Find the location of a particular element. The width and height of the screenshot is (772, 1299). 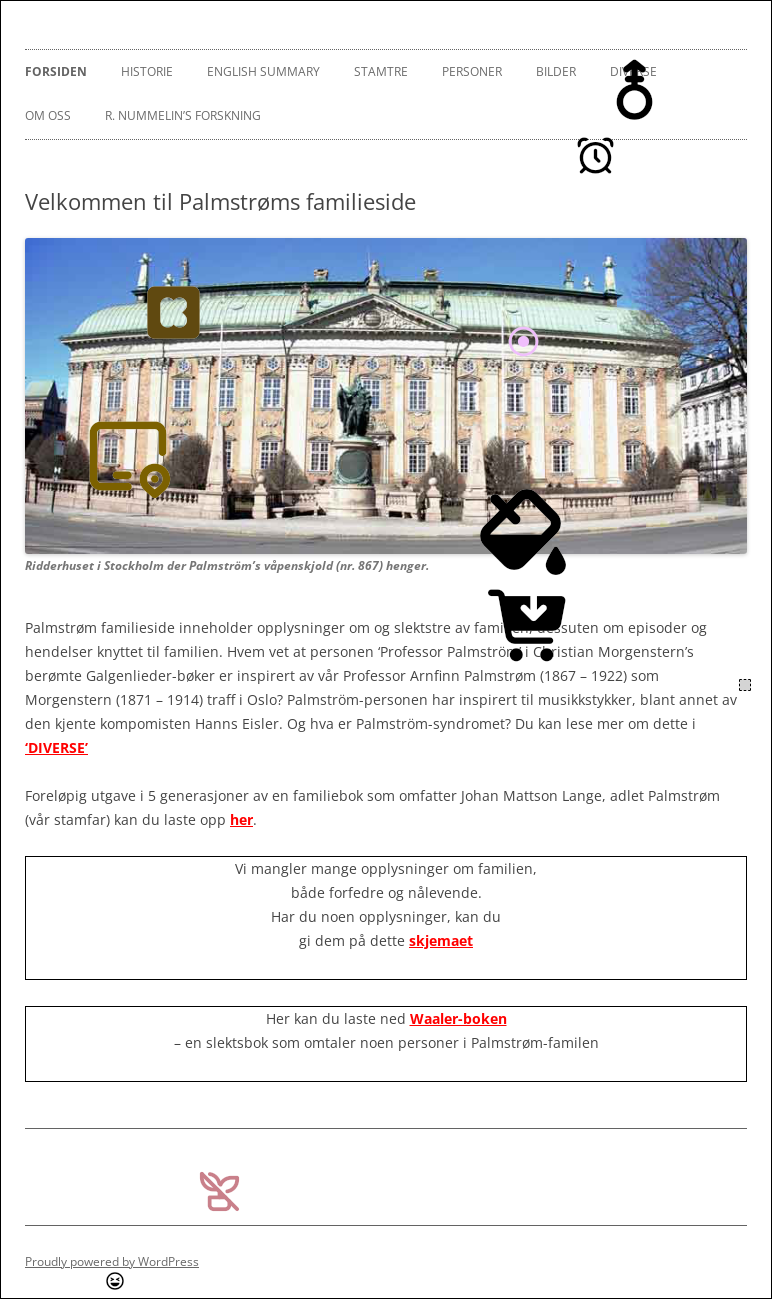

select or highlight an area is located at coordinates (745, 685).